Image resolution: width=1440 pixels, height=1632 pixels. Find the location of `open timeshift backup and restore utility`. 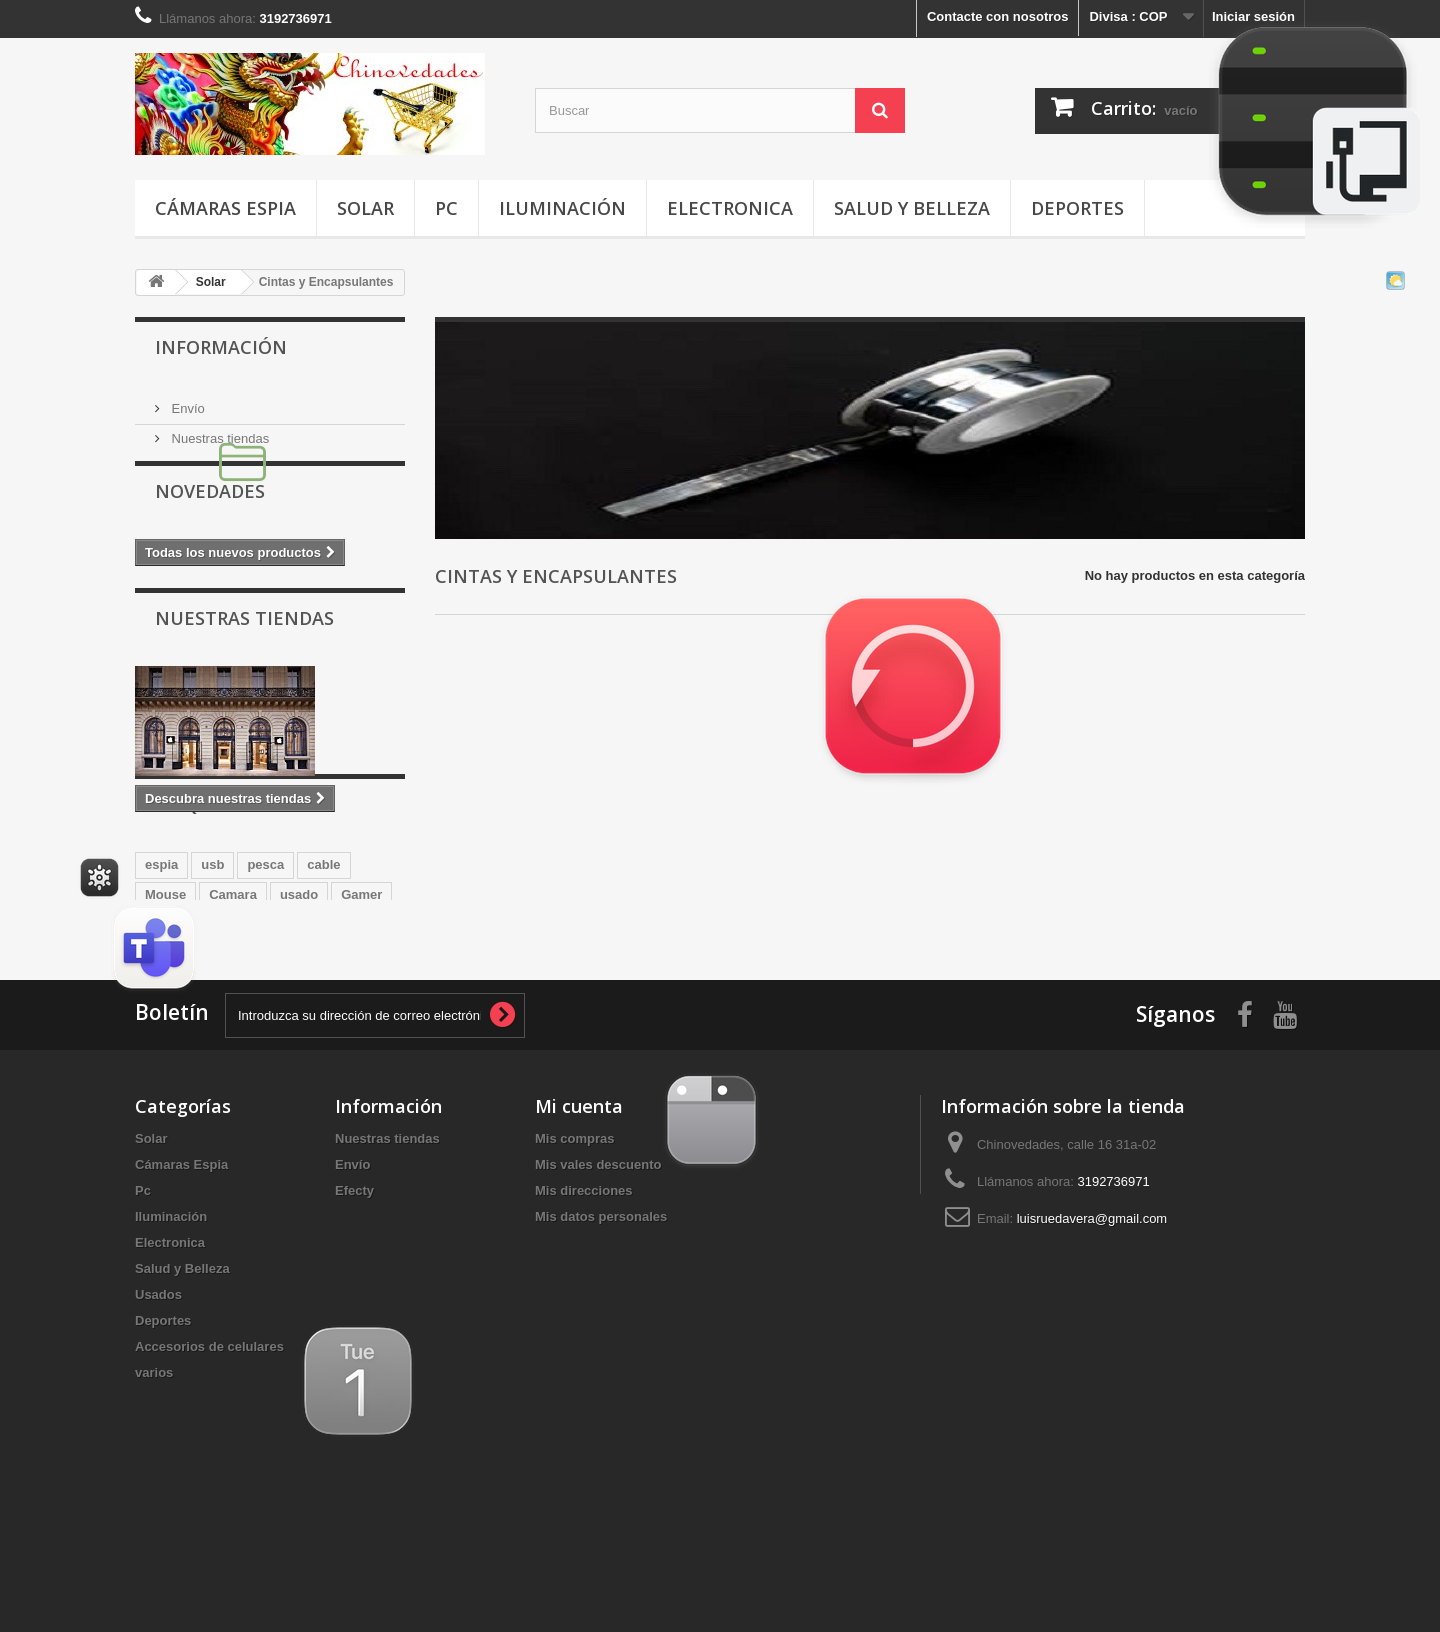

open timeshift backup and restore utility is located at coordinates (913, 686).